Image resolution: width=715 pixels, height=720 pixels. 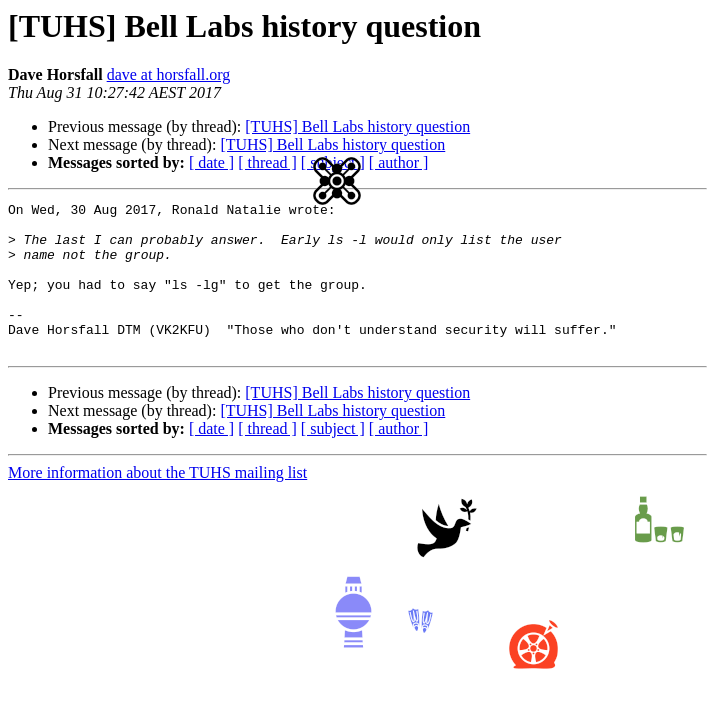 What do you see at coordinates (353, 611) in the screenshot?
I see `access broadcast or streaming settings` at bounding box center [353, 611].